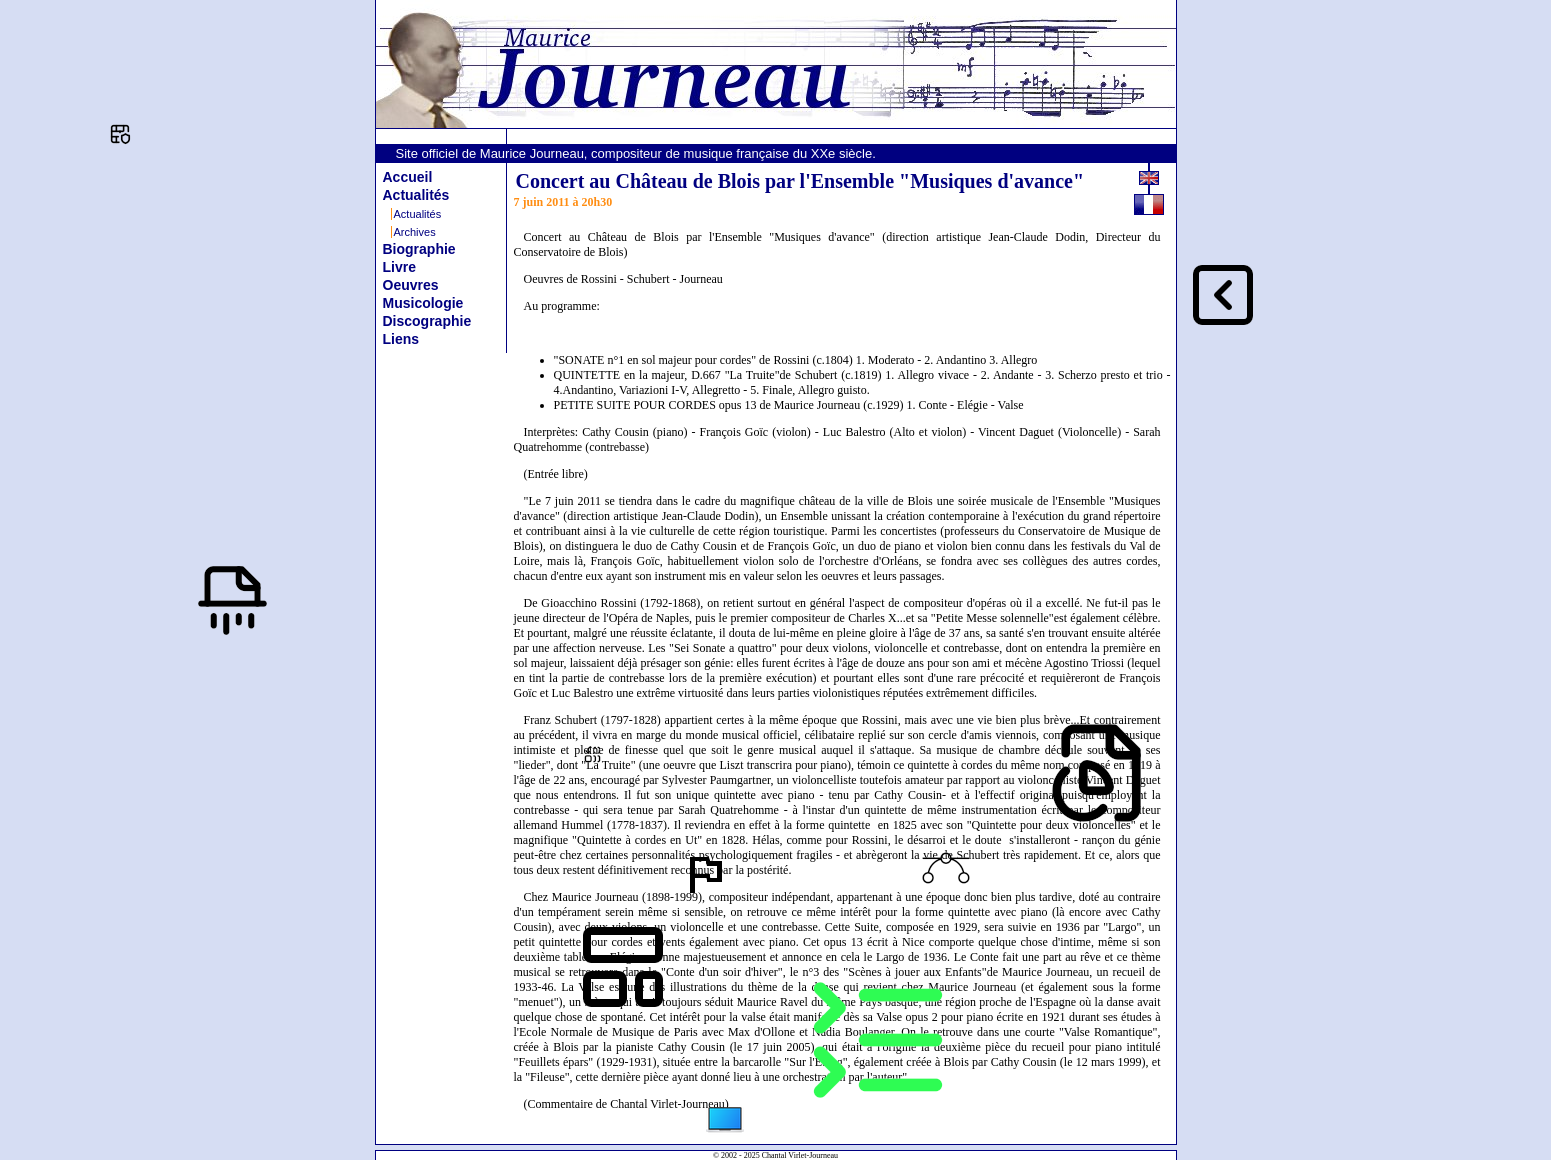 Image resolution: width=1551 pixels, height=1160 pixels. What do you see at coordinates (1101, 773) in the screenshot?
I see `view pie chart report` at bounding box center [1101, 773].